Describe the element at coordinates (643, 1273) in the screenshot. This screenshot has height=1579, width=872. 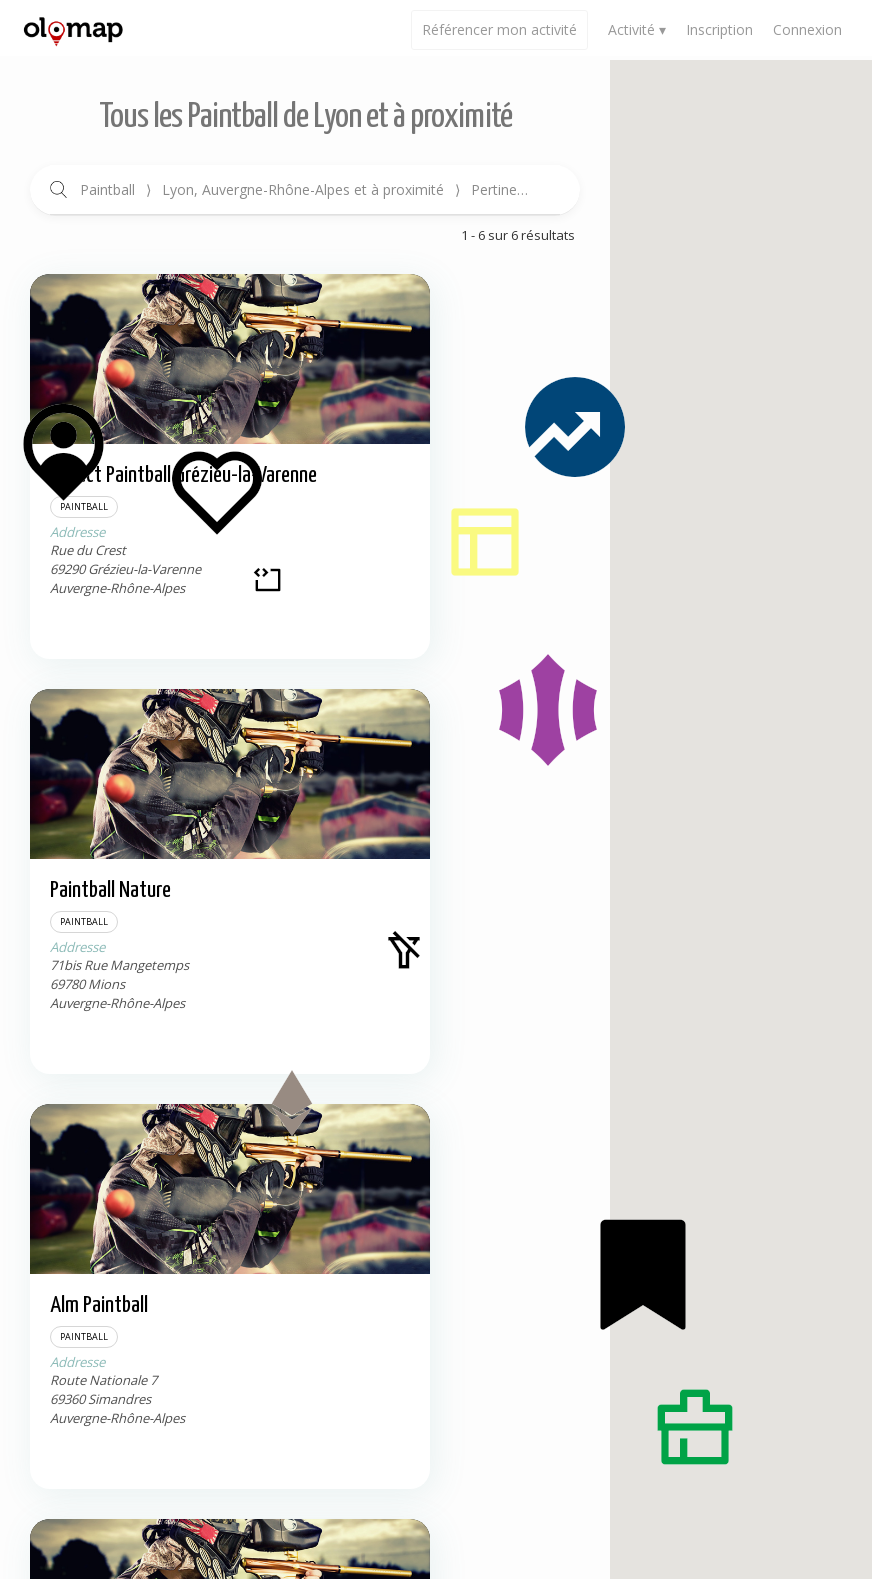
I see `save this item to your bookmarks` at that location.